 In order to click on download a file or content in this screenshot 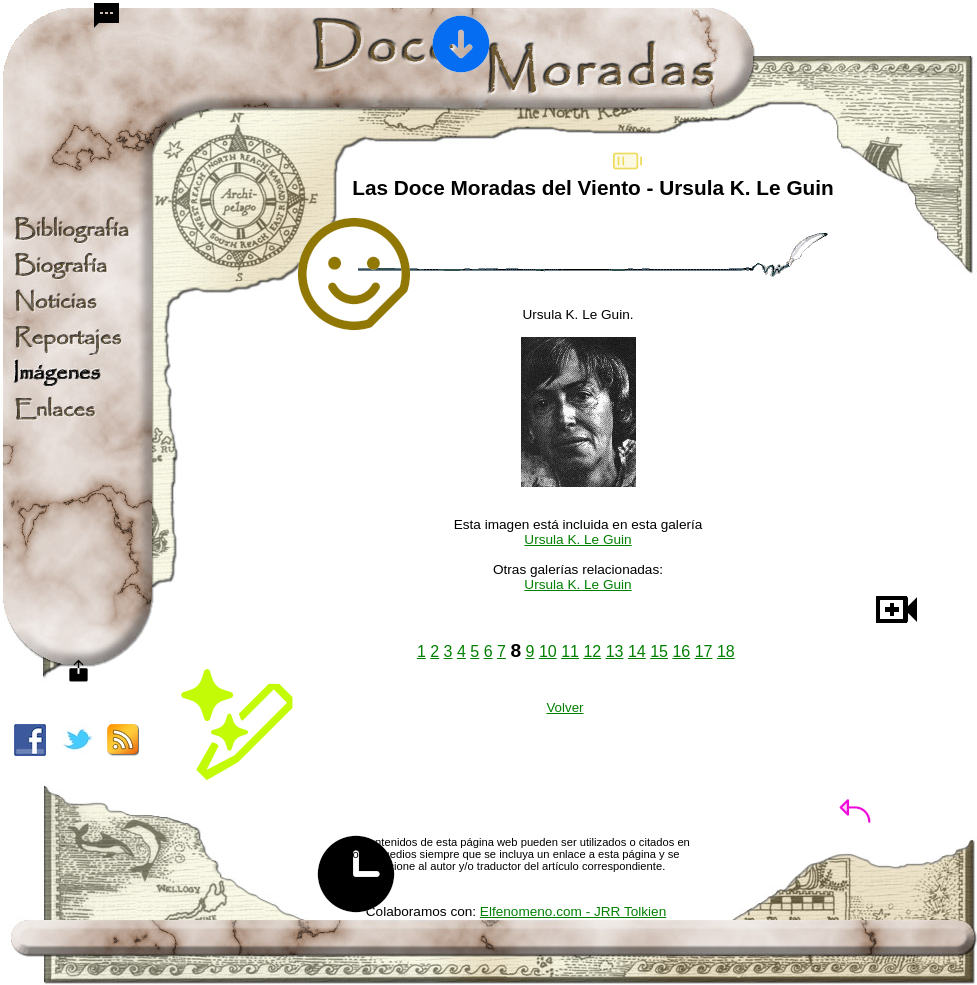, I will do `click(461, 44)`.